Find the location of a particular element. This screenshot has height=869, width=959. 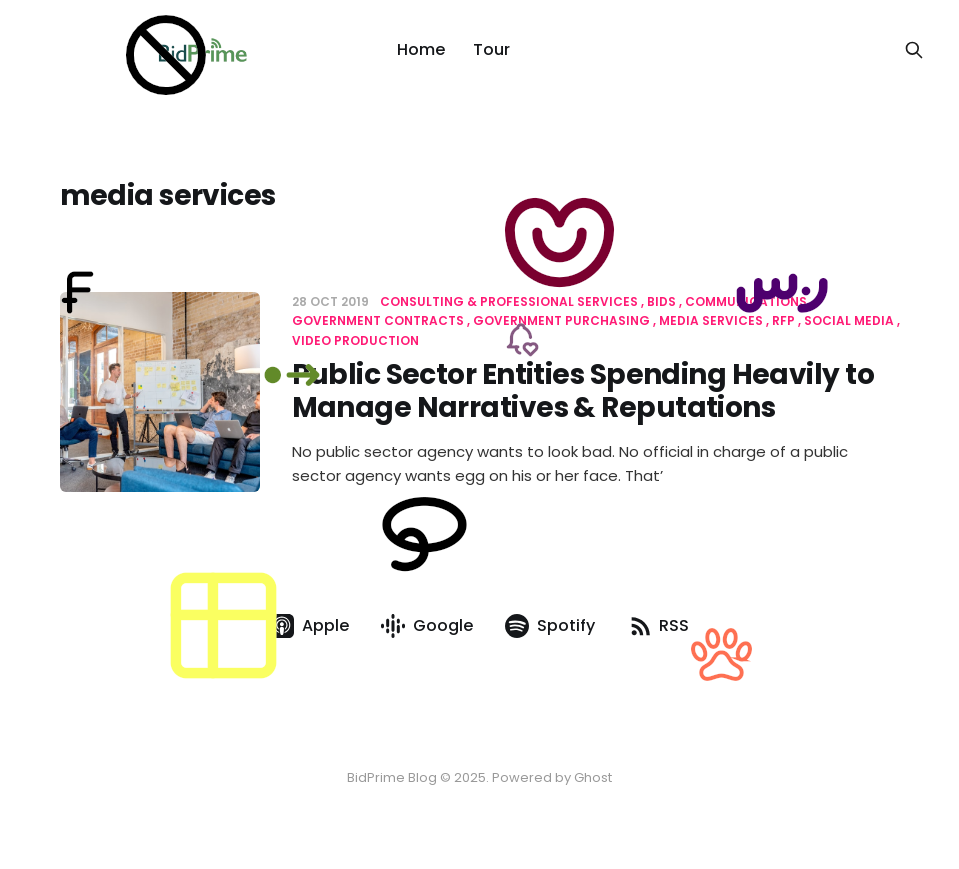

access pet-related features or settings is located at coordinates (721, 654).